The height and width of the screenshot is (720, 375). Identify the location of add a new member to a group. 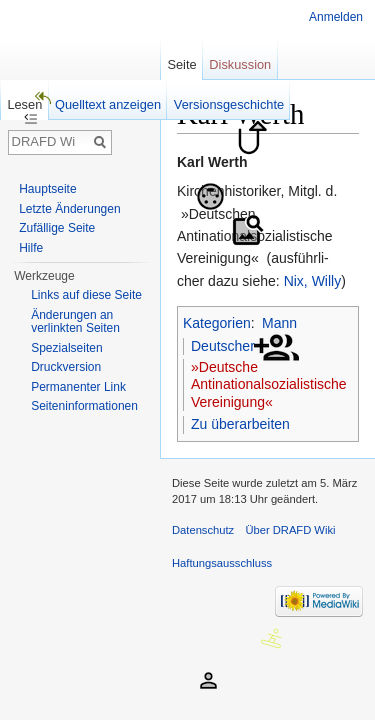
(276, 347).